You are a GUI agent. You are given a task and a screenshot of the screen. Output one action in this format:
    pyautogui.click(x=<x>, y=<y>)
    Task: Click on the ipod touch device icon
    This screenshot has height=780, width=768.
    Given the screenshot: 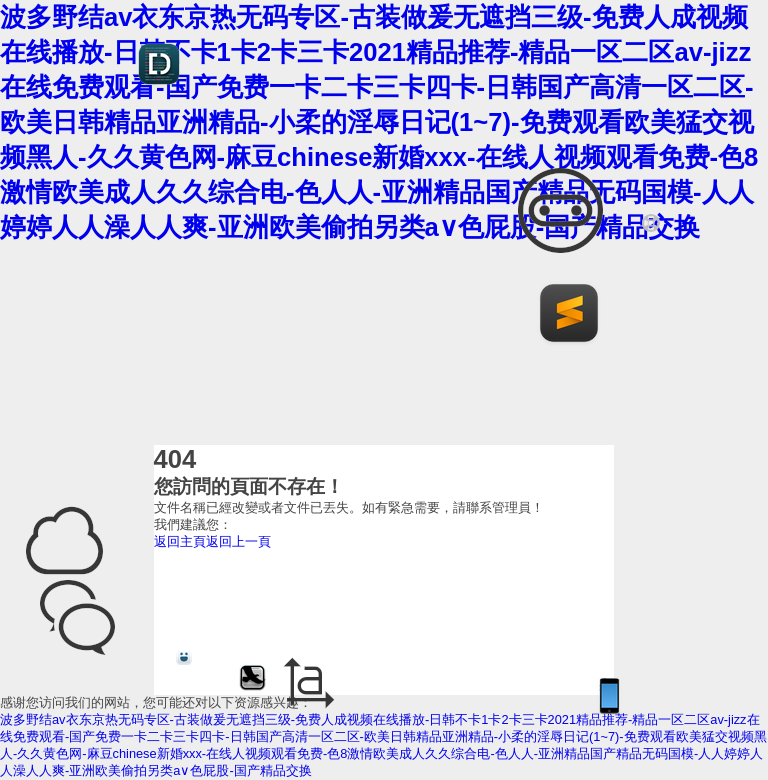 What is the action you would take?
    pyautogui.click(x=609, y=695)
    